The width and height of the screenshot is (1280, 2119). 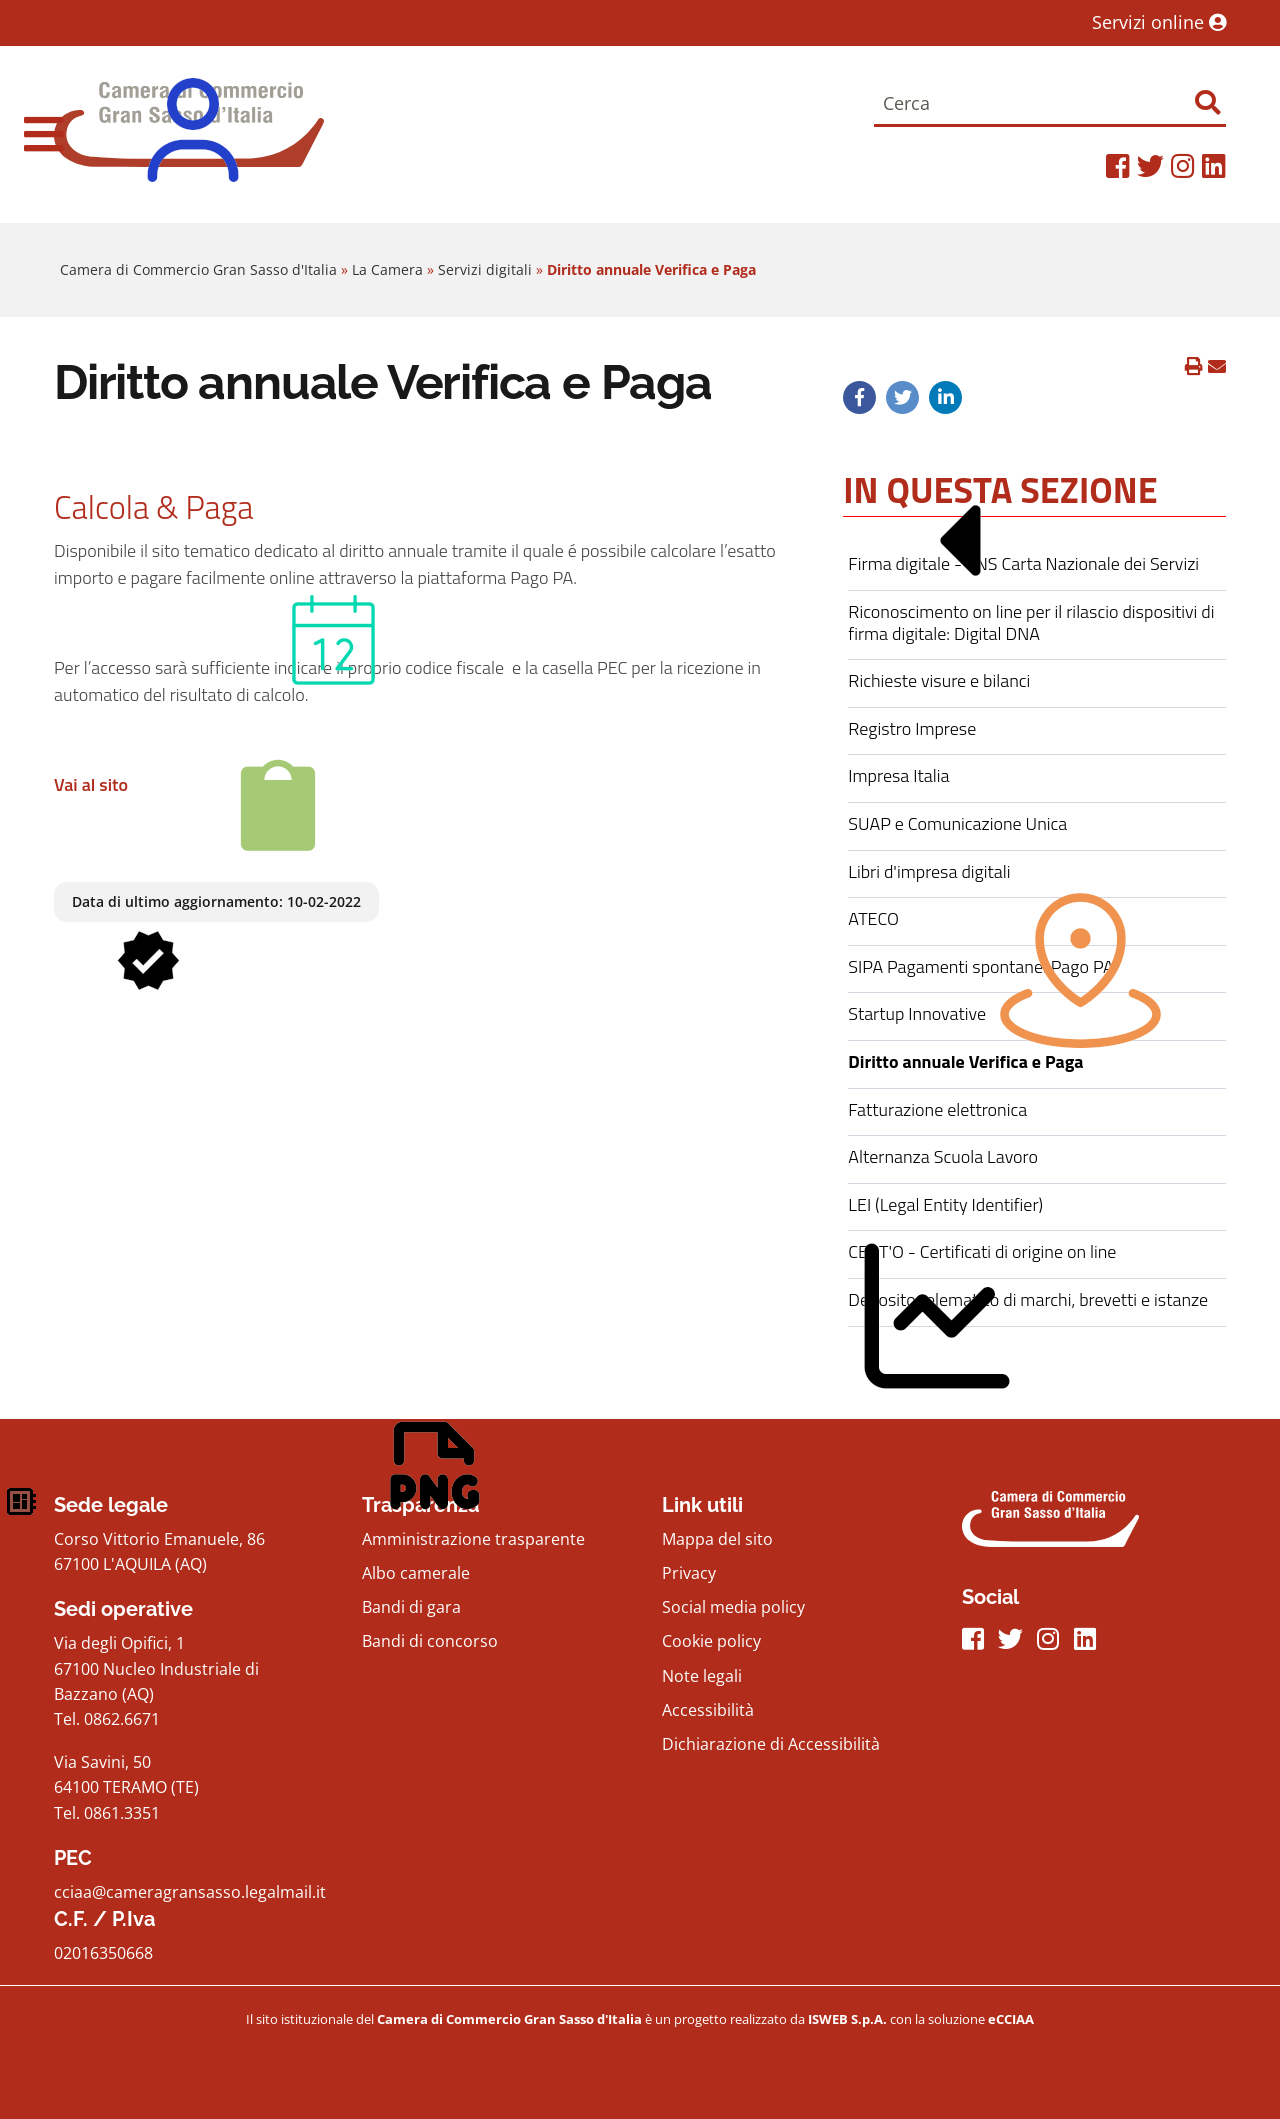 What do you see at coordinates (148, 960) in the screenshot?
I see `indicates a verified account or identity` at bounding box center [148, 960].